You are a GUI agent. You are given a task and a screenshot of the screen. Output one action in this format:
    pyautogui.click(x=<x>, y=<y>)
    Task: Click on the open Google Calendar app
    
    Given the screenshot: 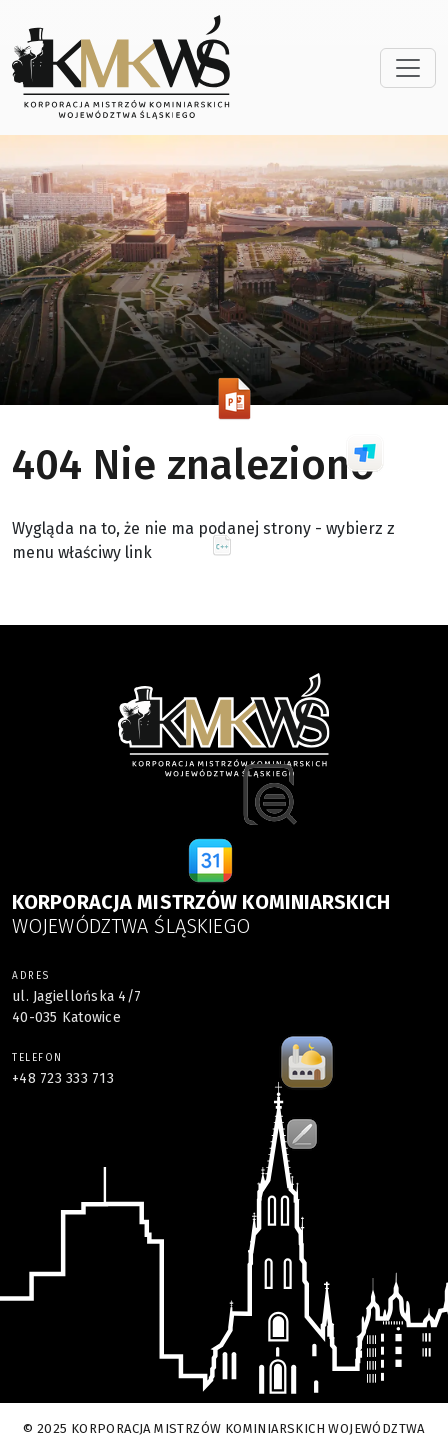 What is the action you would take?
    pyautogui.click(x=210, y=860)
    